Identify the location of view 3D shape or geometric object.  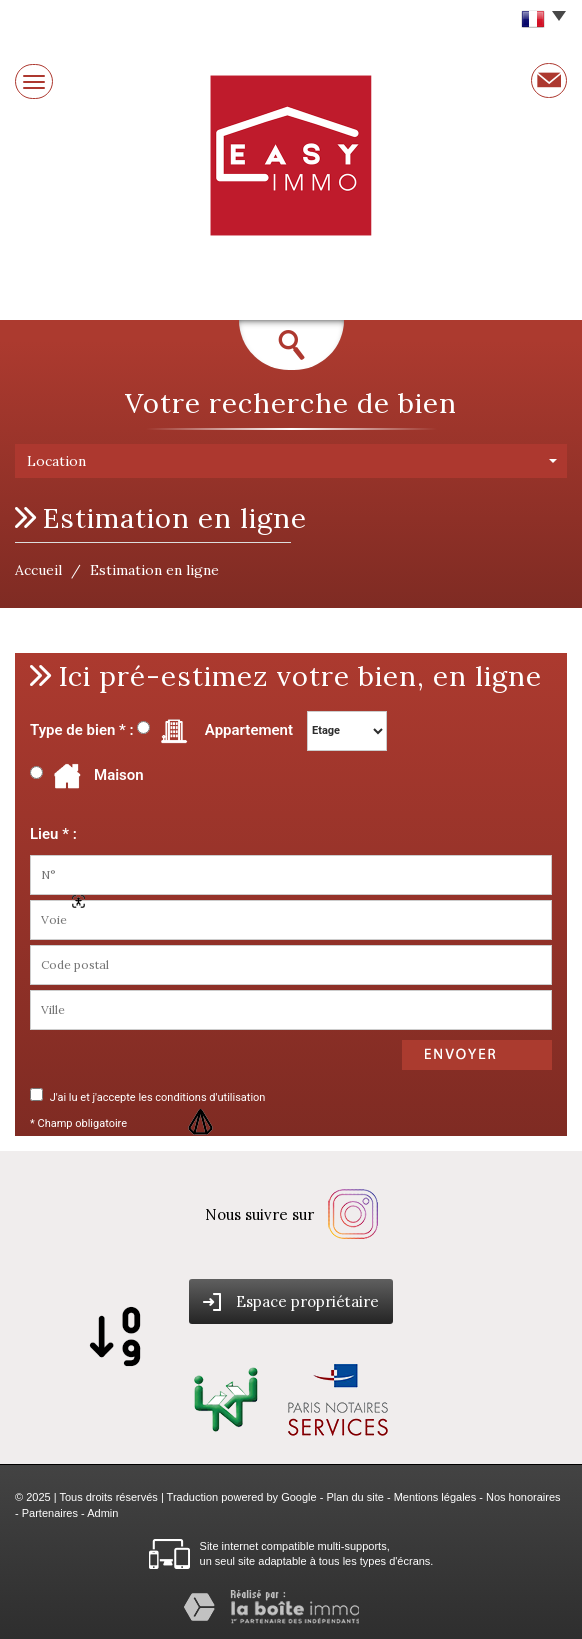
(200, 1122).